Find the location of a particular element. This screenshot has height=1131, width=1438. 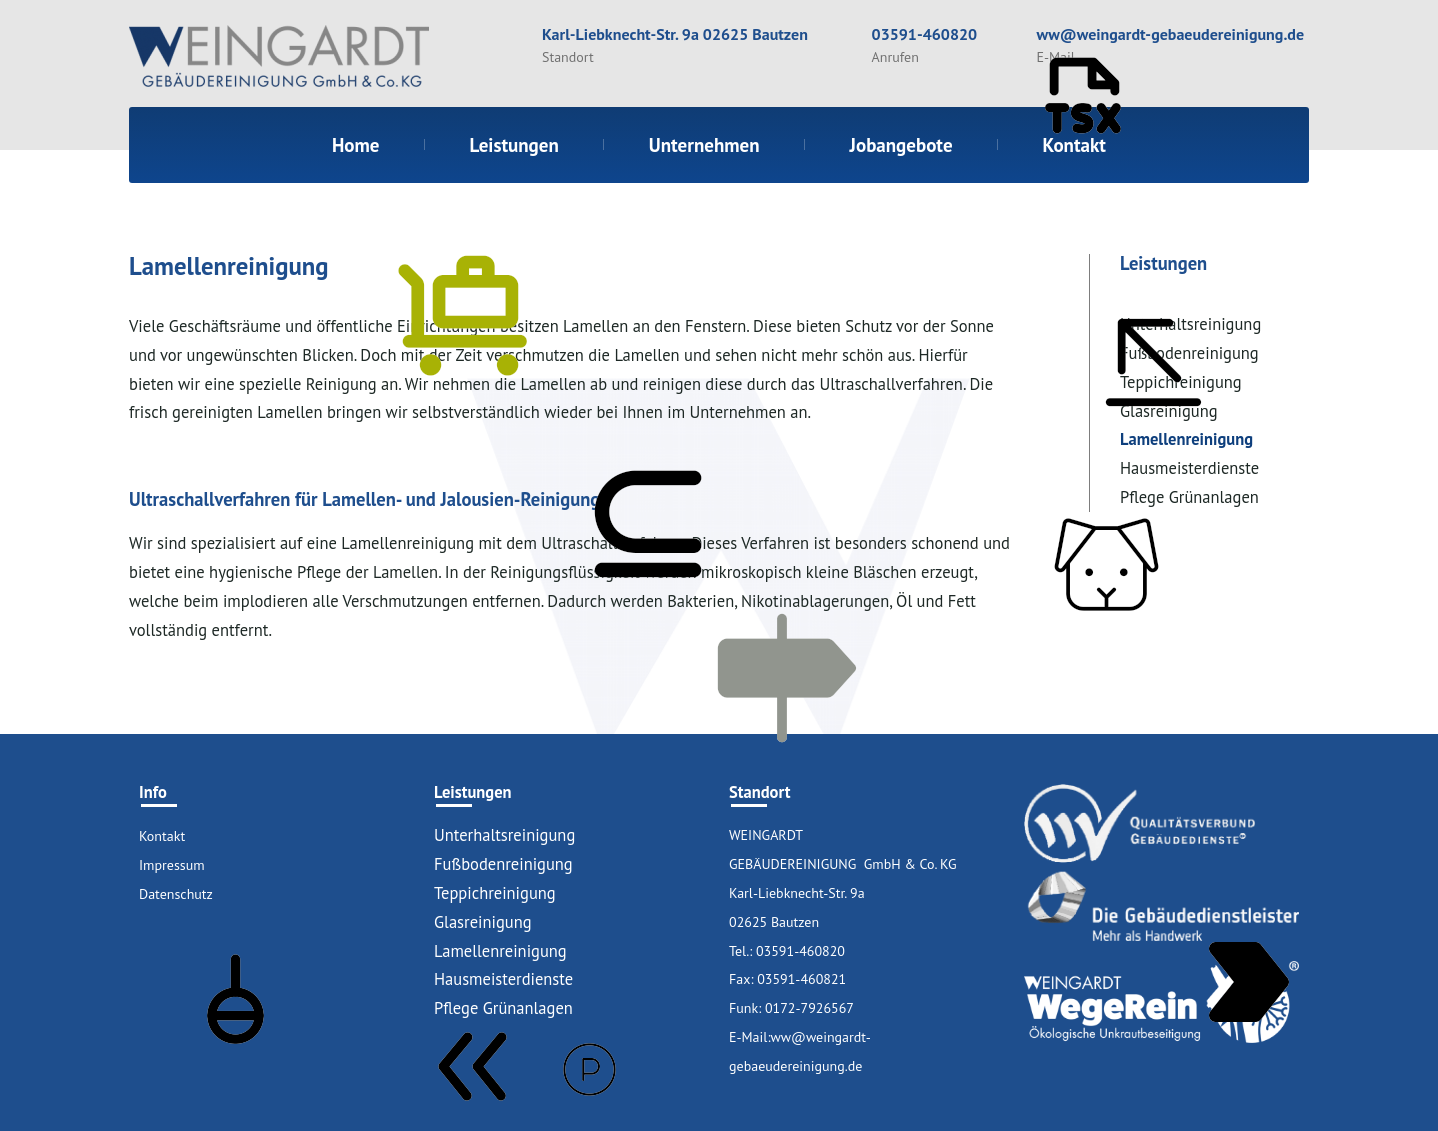

go back to previous screen is located at coordinates (472, 1066).